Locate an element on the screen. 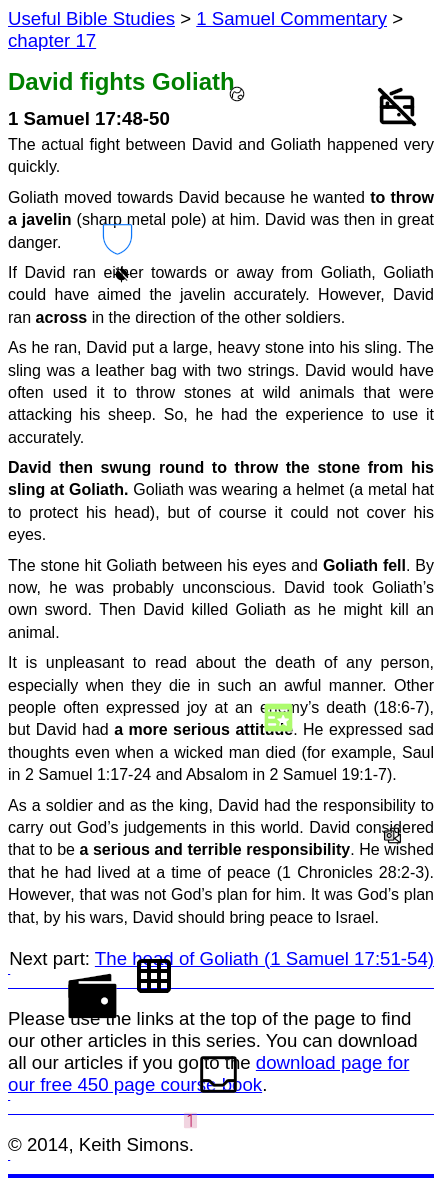 The image size is (442, 1186). location services disabled is located at coordinates (121, 274).